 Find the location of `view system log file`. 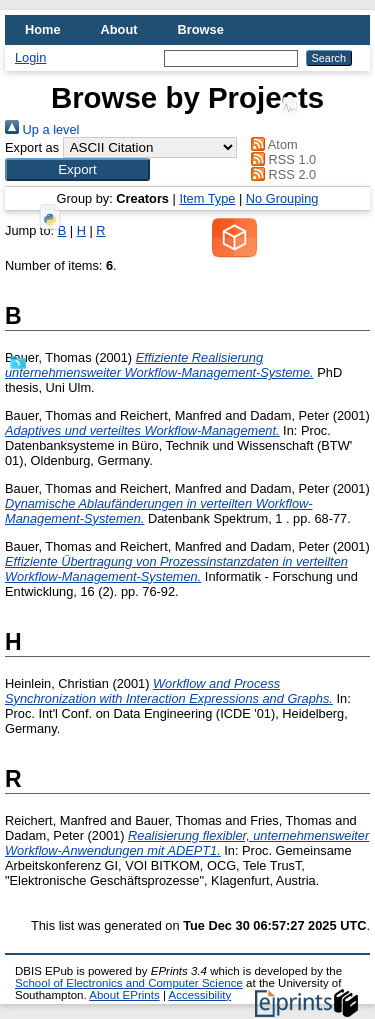

view system log file is located at coordinates (290, 106).